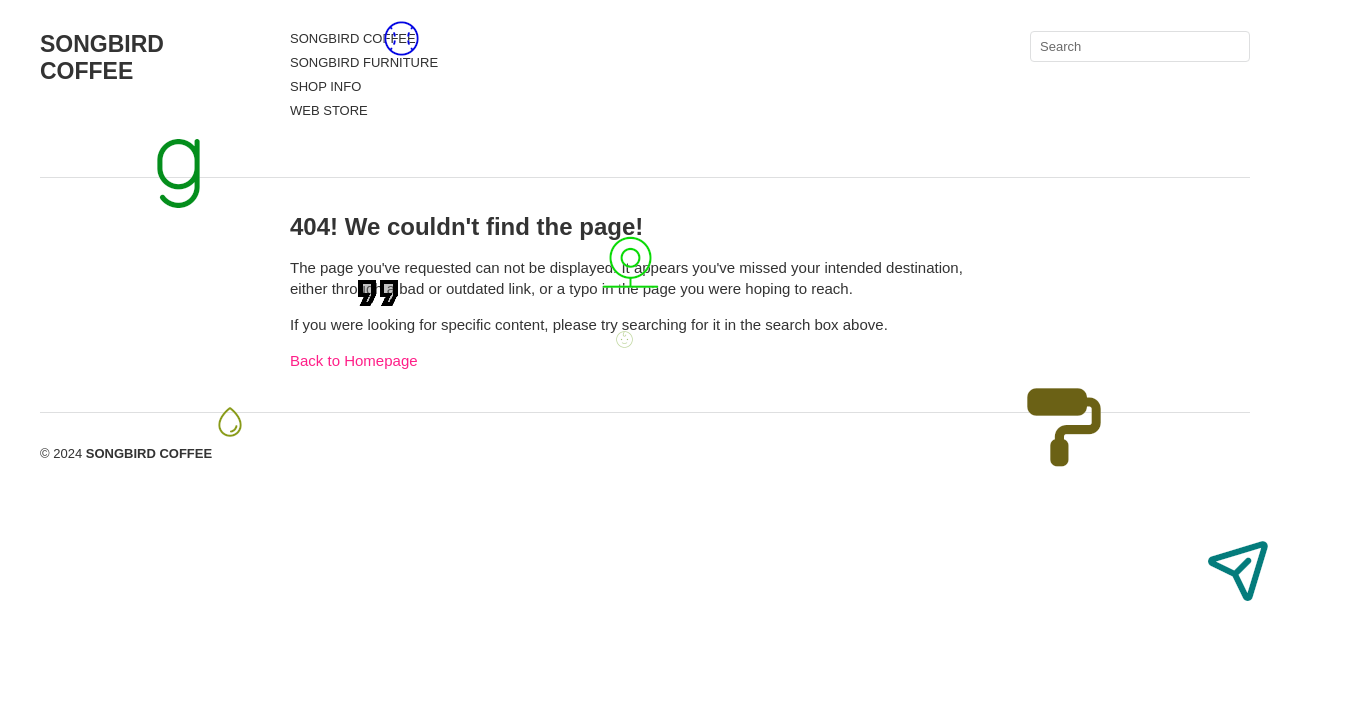 The width and height of the screenshot is (1367, 720). What do you see at coordinates (401, 38) in the screenshot?
I see `view baseball scores or stats` at bounding box center [401, 38].